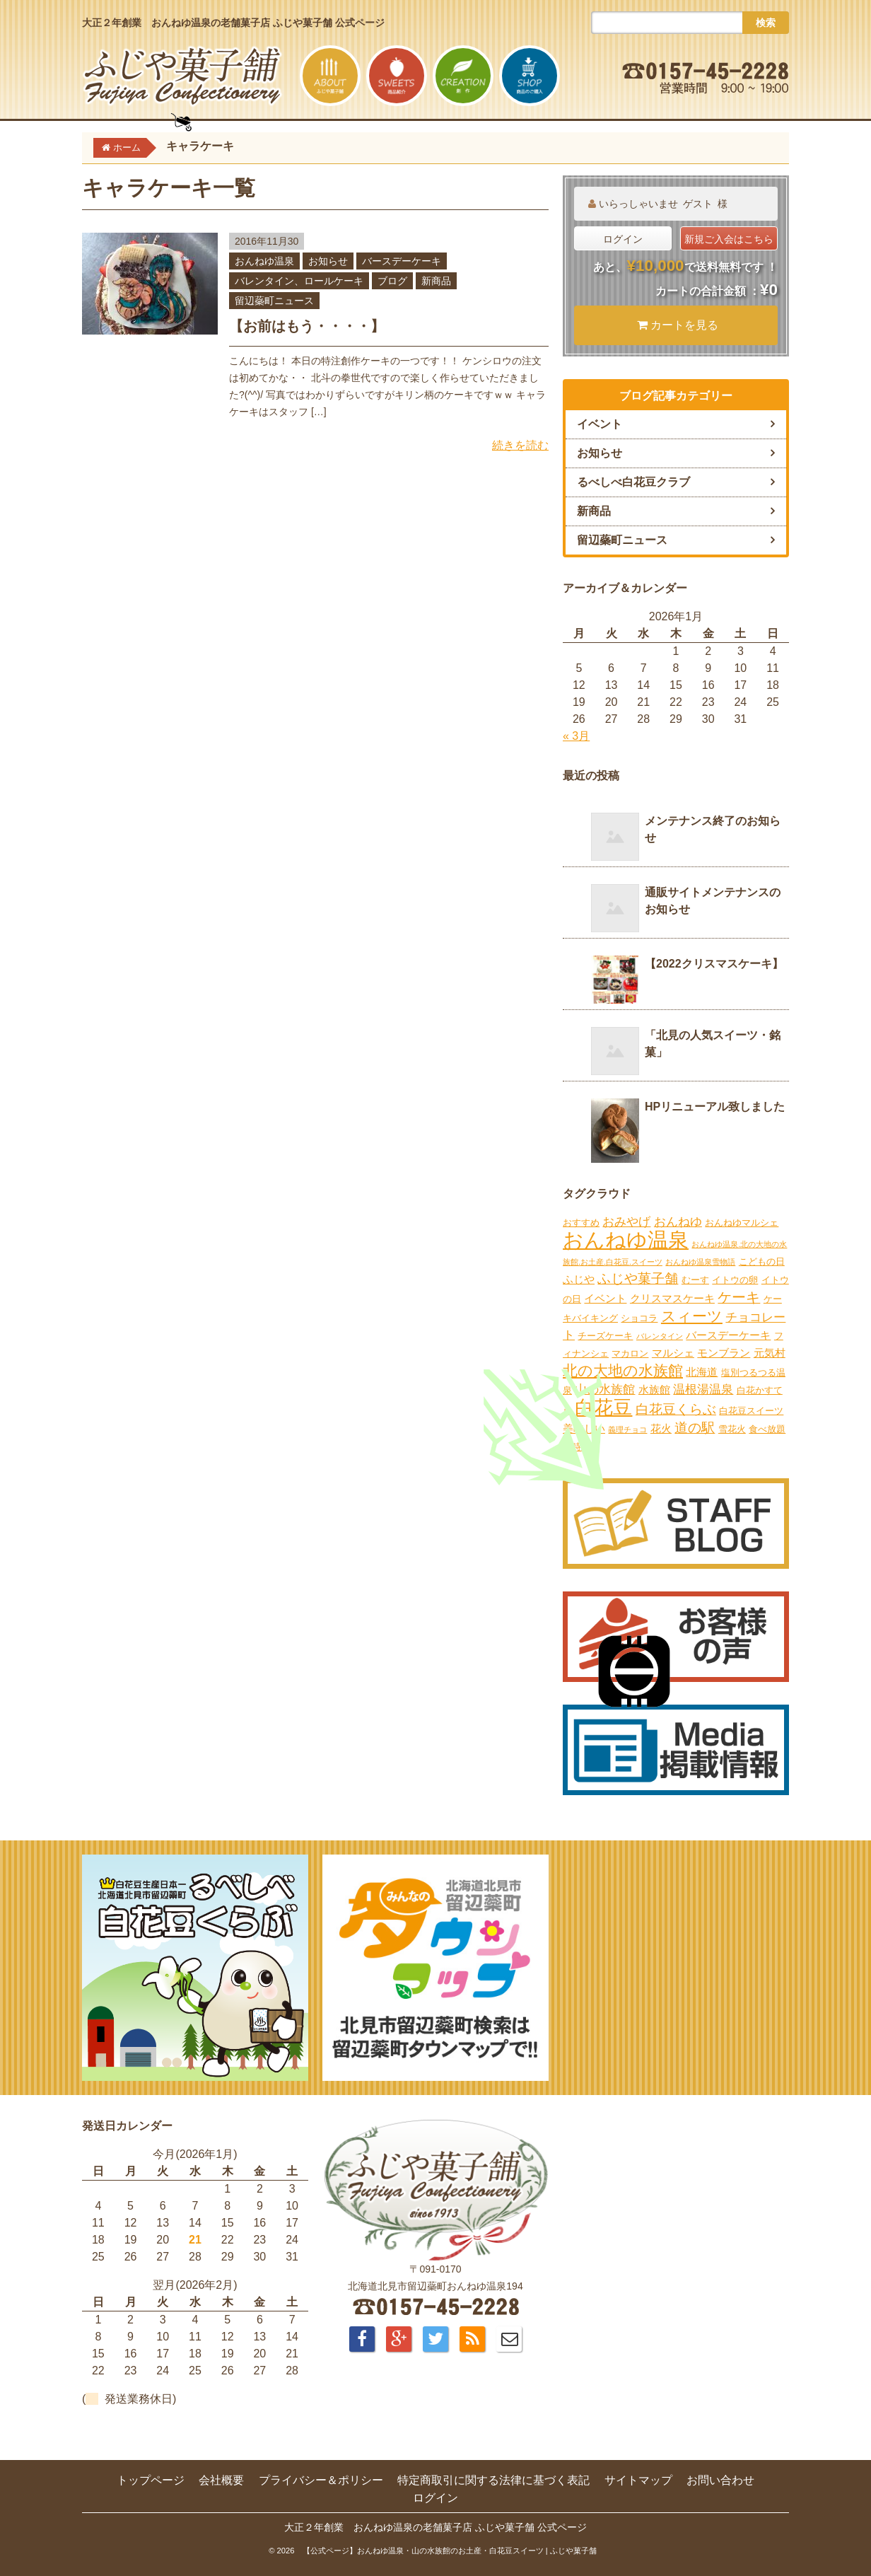  What do you see at coordinates (181, 122) in the screenshot?
I see `access gardening or landscaping tools` at bounding box center [181, 122].